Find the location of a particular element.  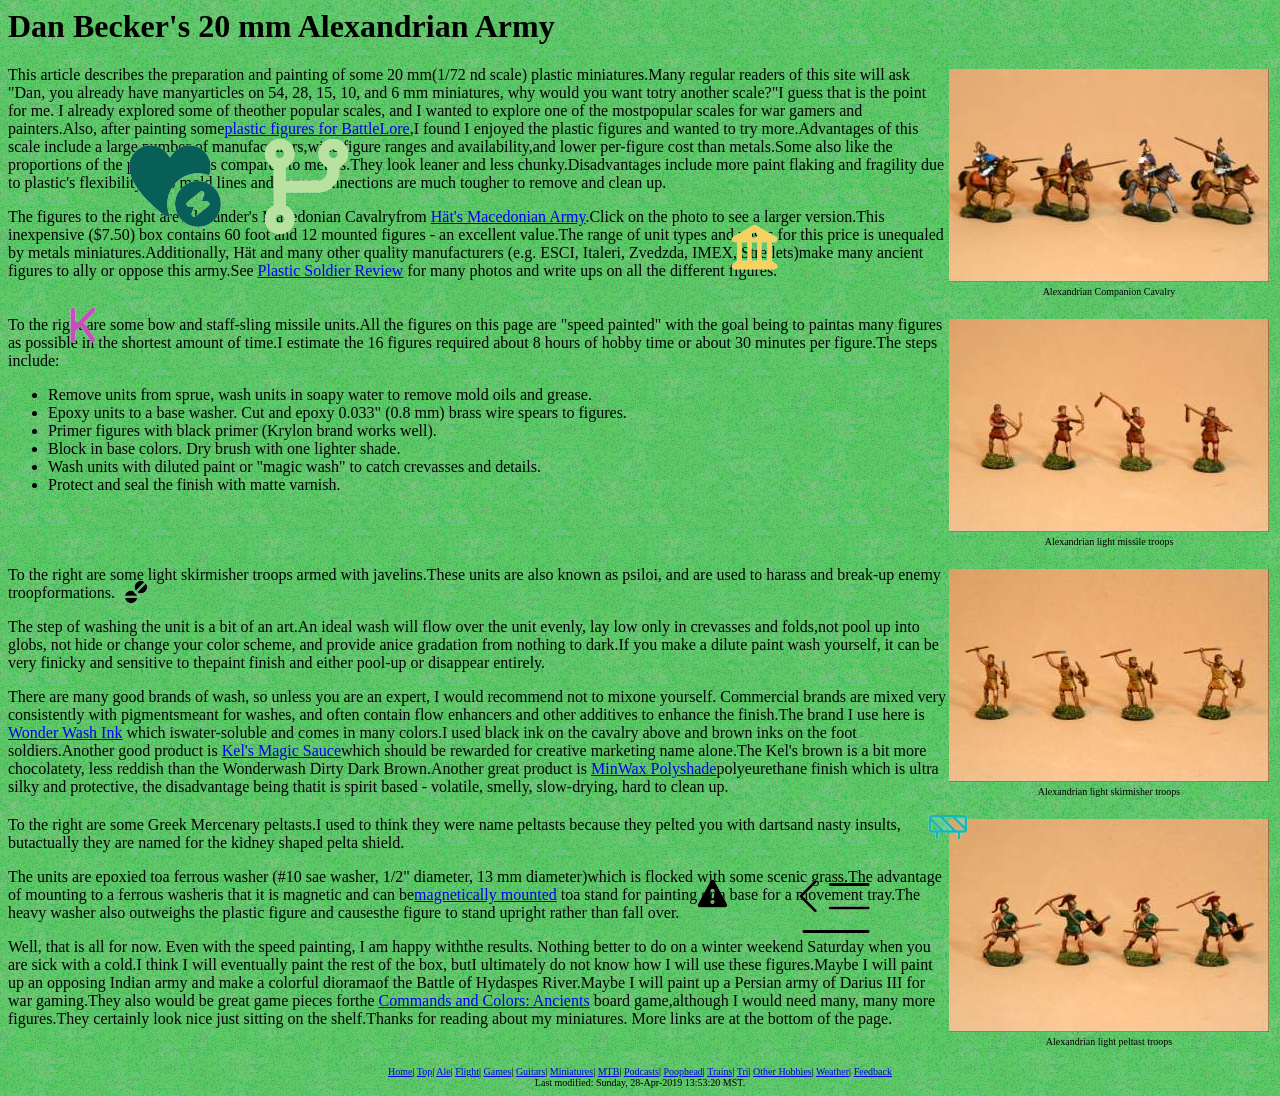

decrease text indentation is located at coordinates (836, 908).